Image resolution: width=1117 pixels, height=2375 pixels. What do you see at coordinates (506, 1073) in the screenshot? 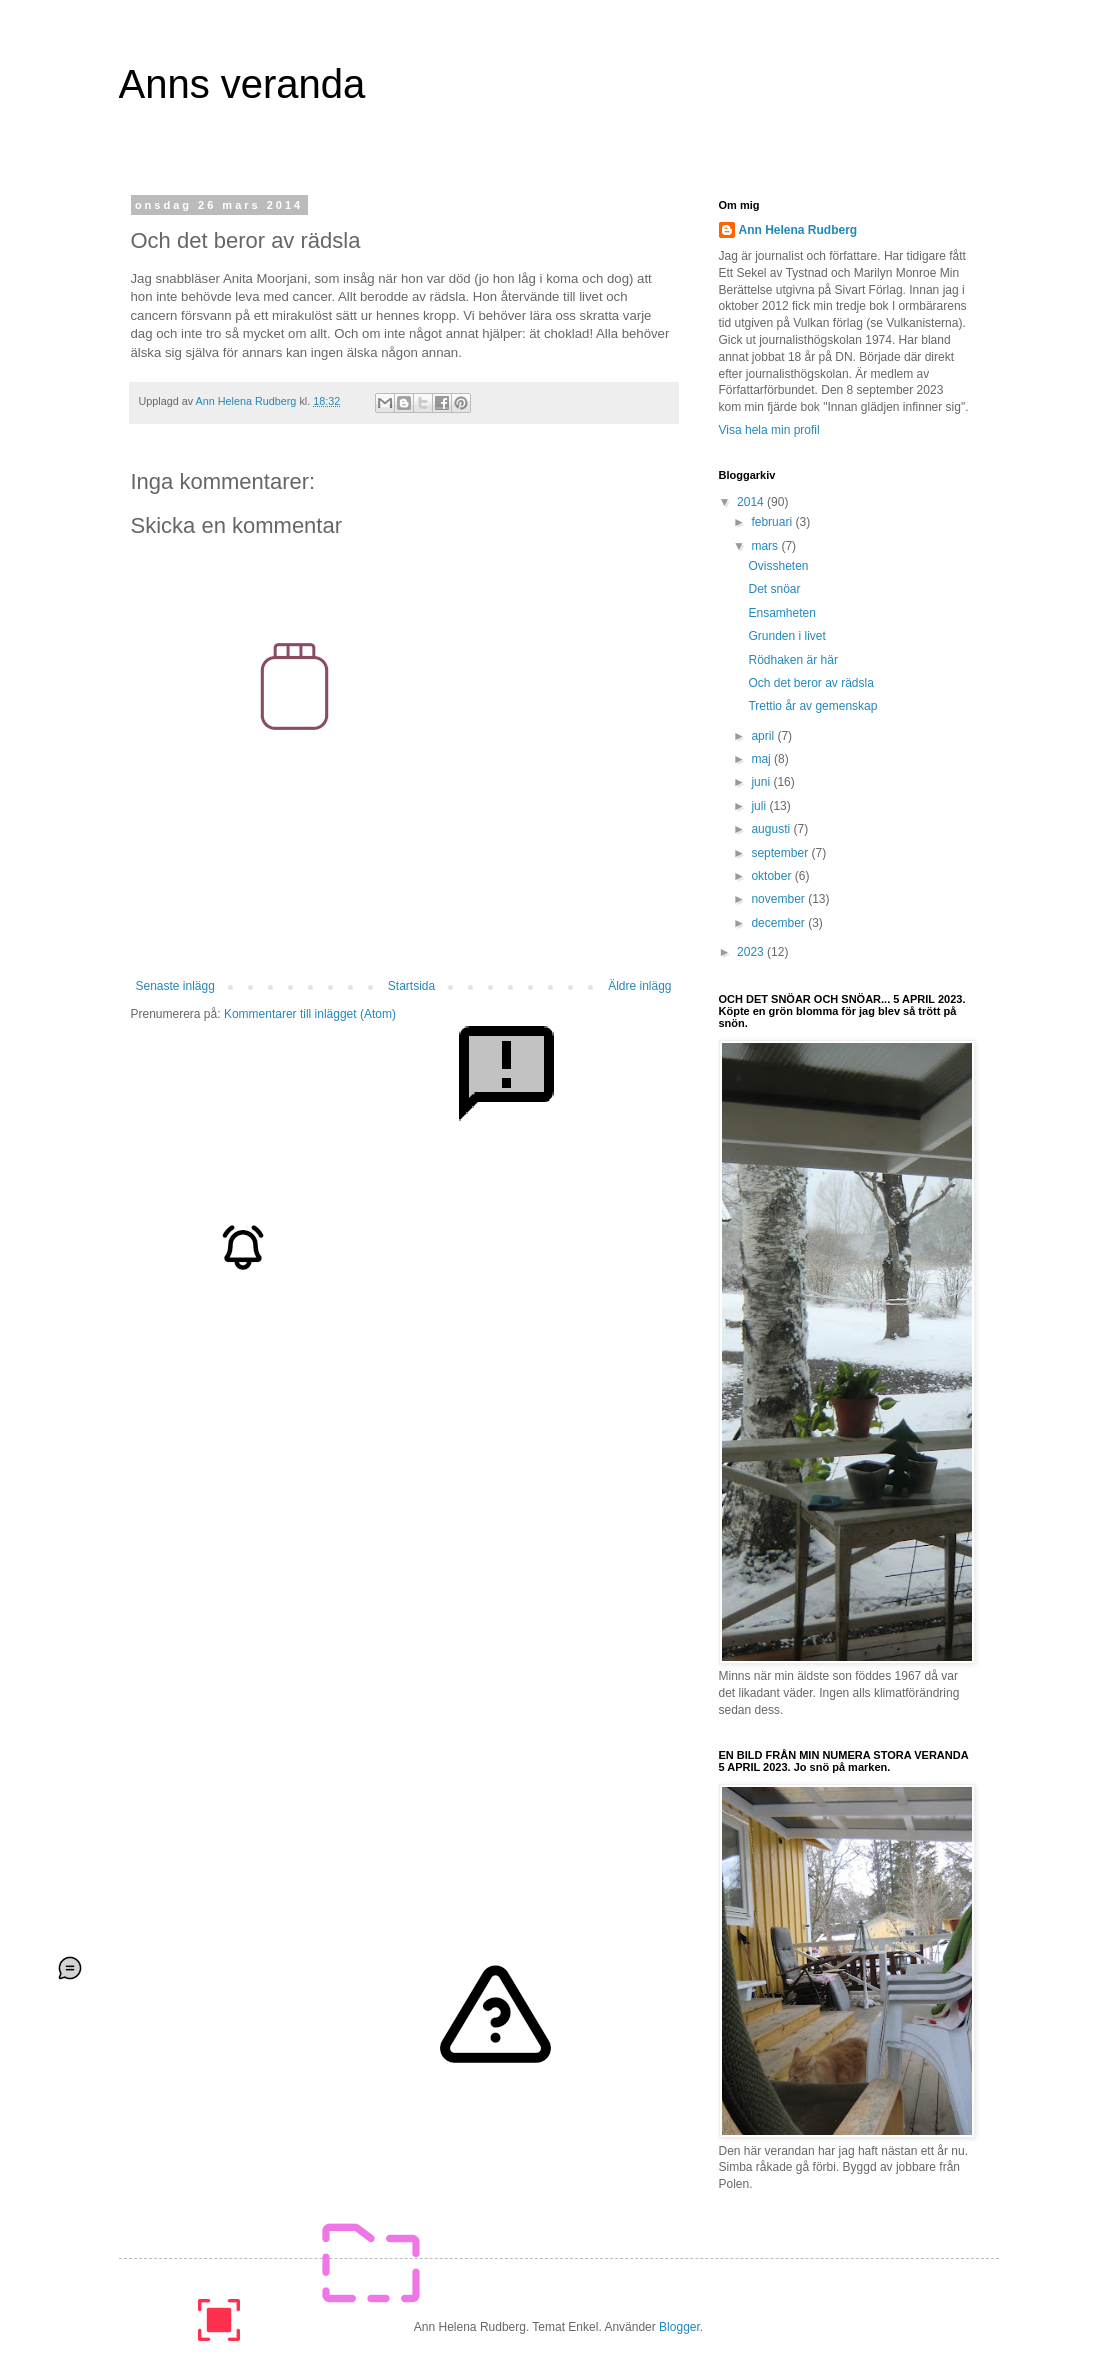
I see `view important announcements or alerts` at bounding box center [506, 1073].